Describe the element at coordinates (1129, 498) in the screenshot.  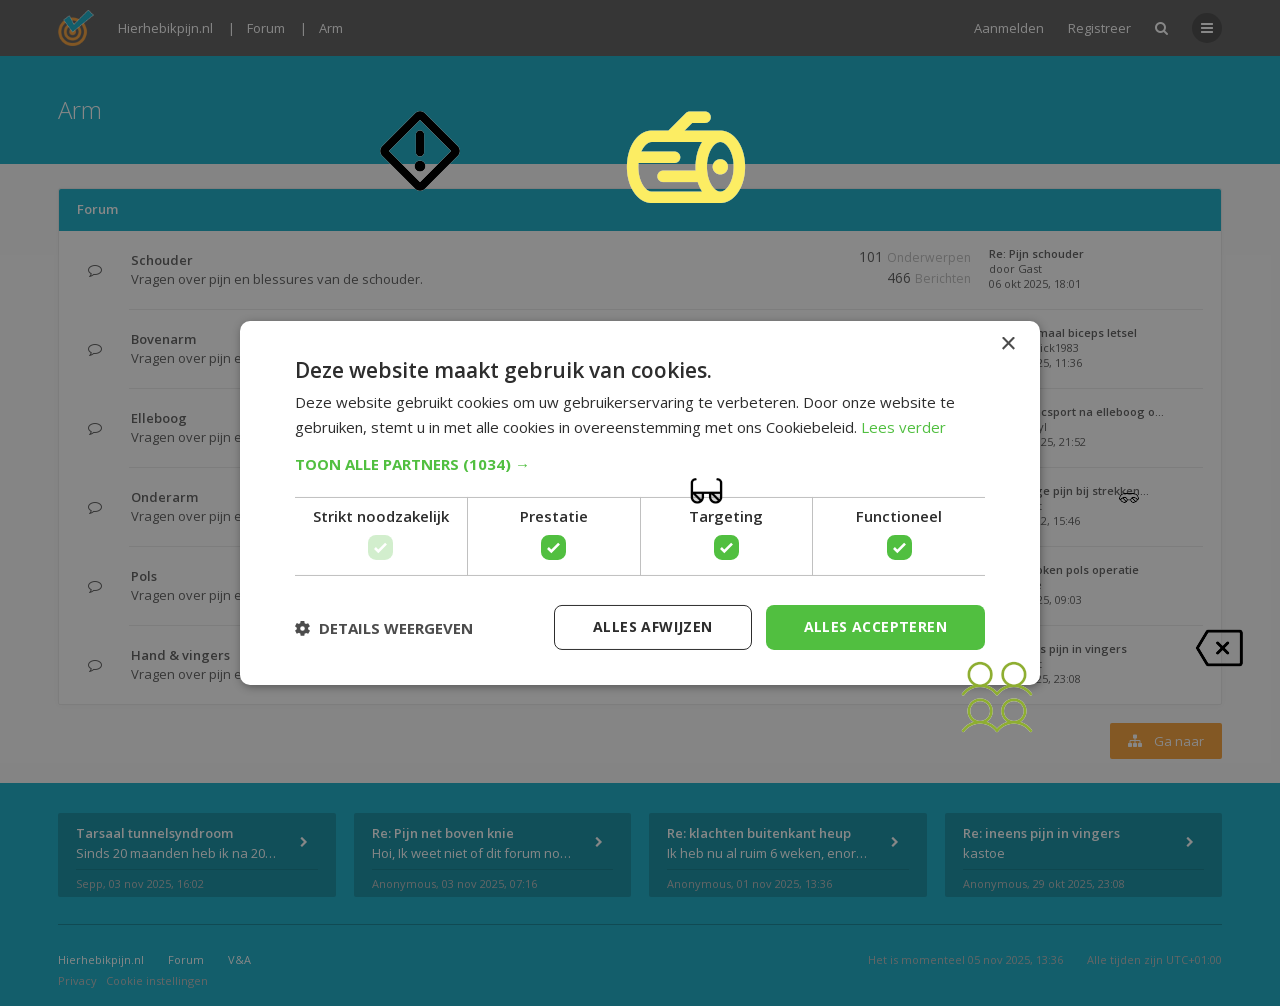
I see `access swimming or diving activity settings` at that location.